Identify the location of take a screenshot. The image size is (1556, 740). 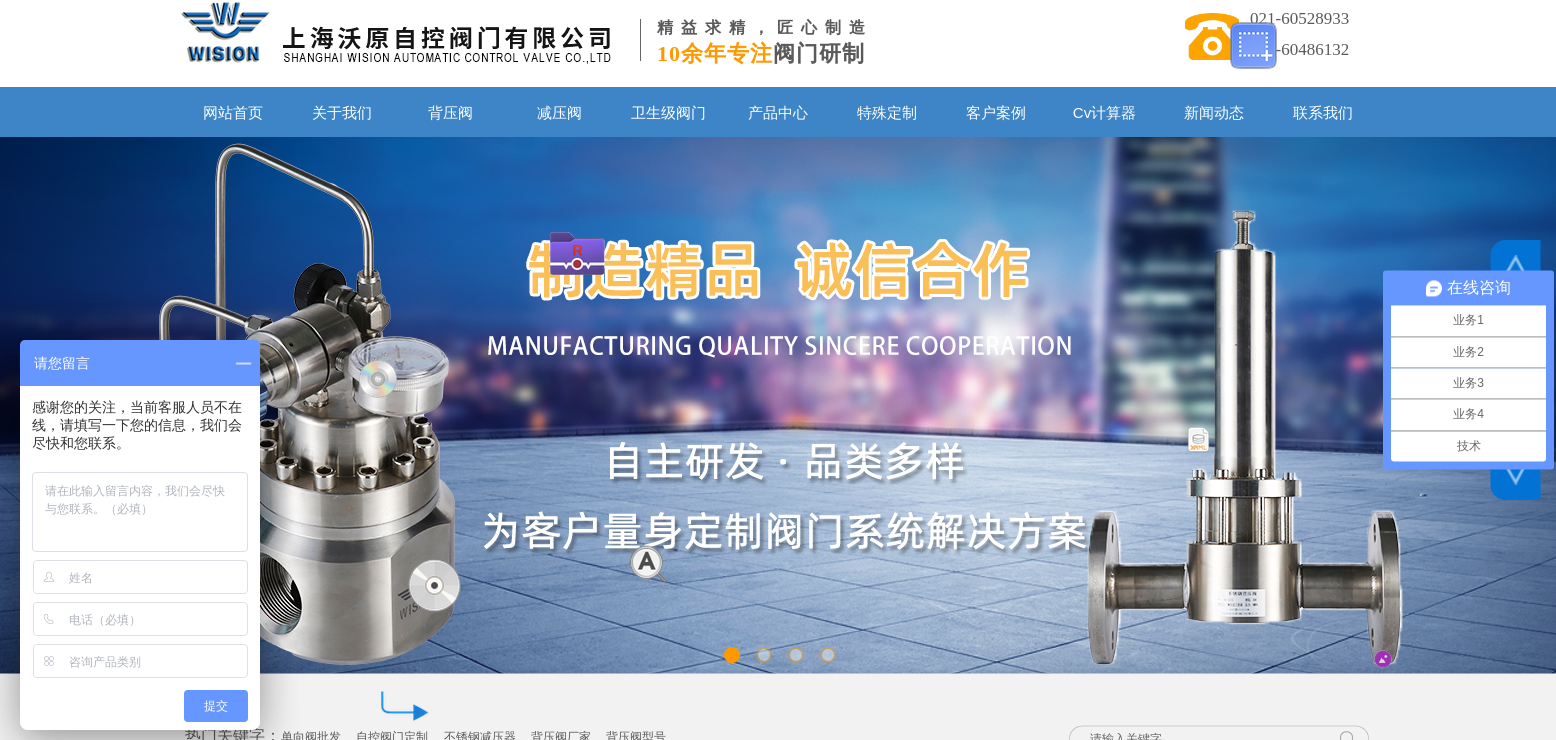
(1253, 45).